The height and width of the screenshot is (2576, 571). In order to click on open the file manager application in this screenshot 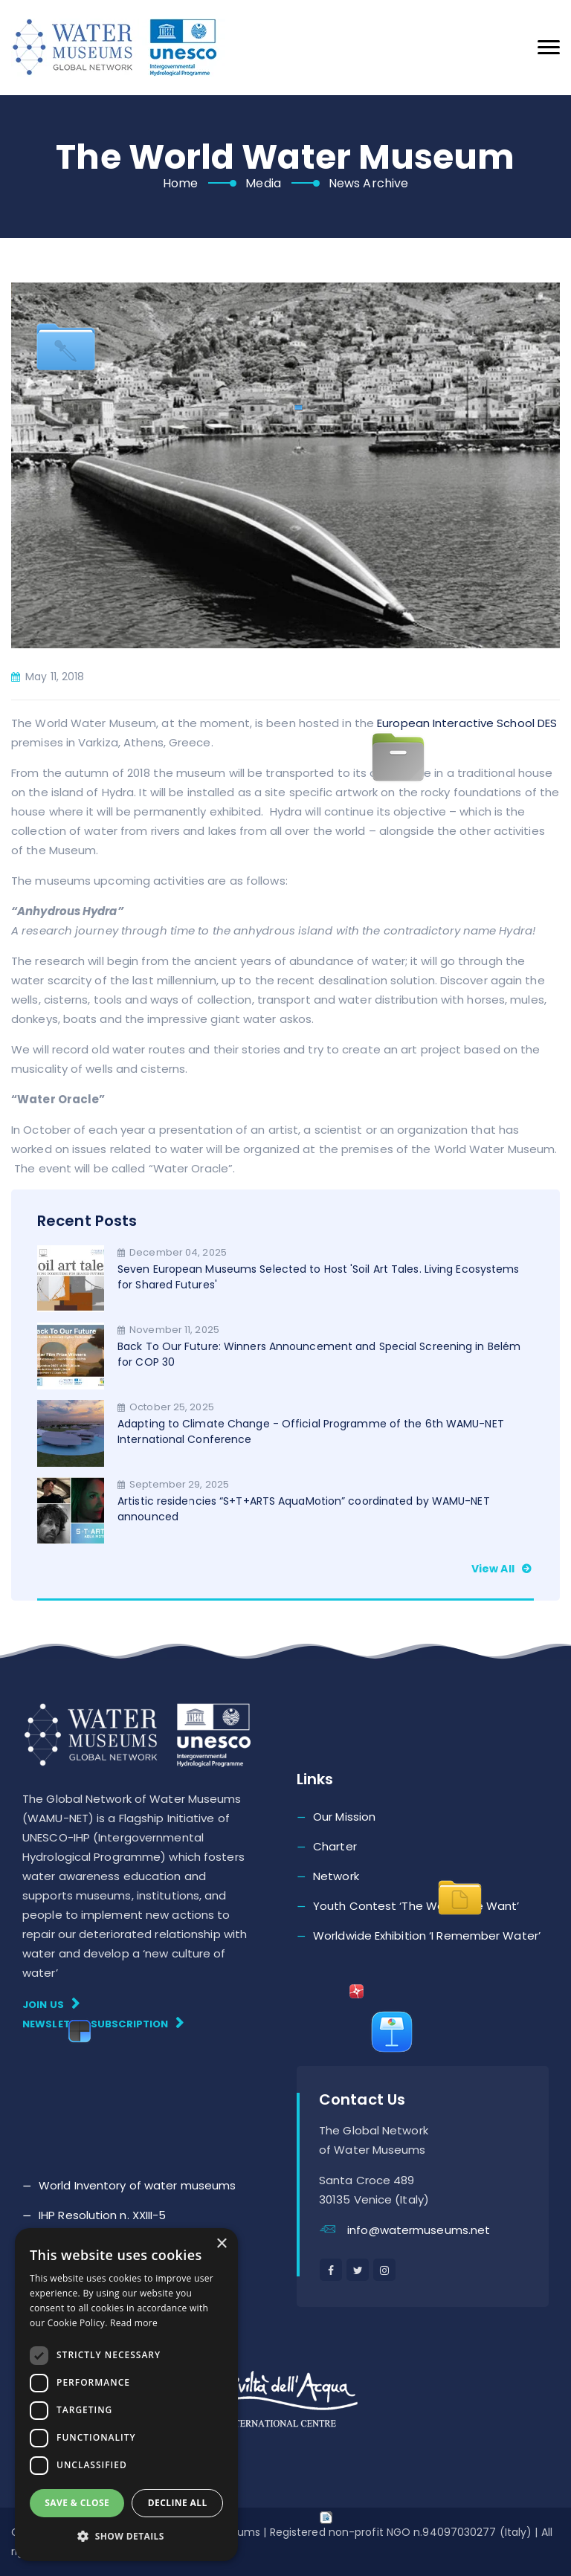, I will do `click(398, 757)`.